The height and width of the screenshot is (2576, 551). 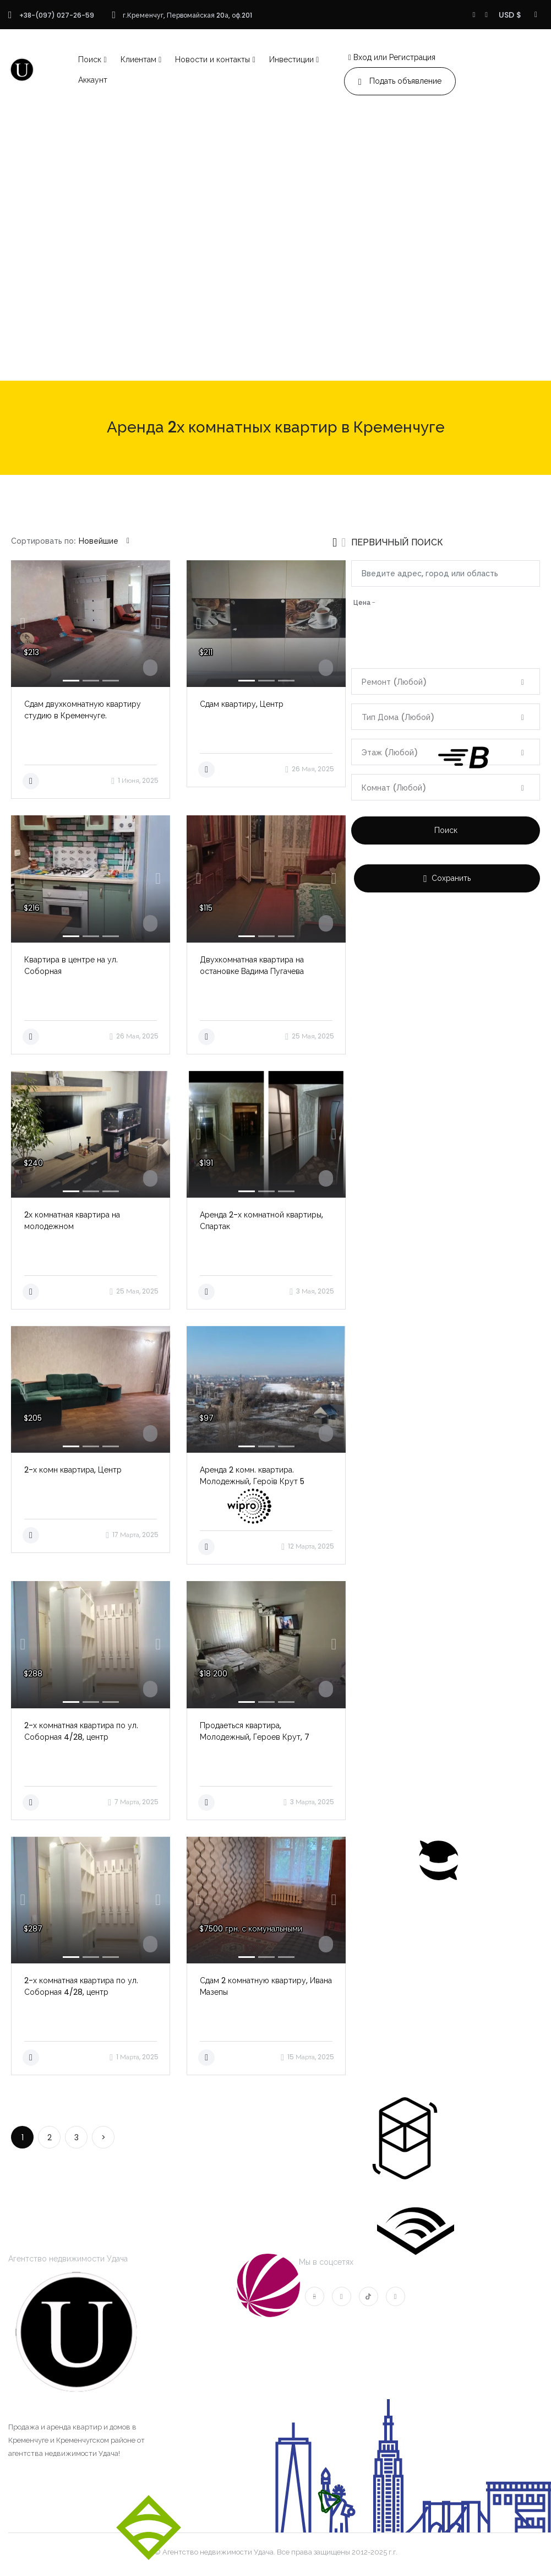 What do you see at coordinates (463, 757) in the screenshot?
I see `BlazeMeter logo - performance testing platform` at bounding box center [463, 757].